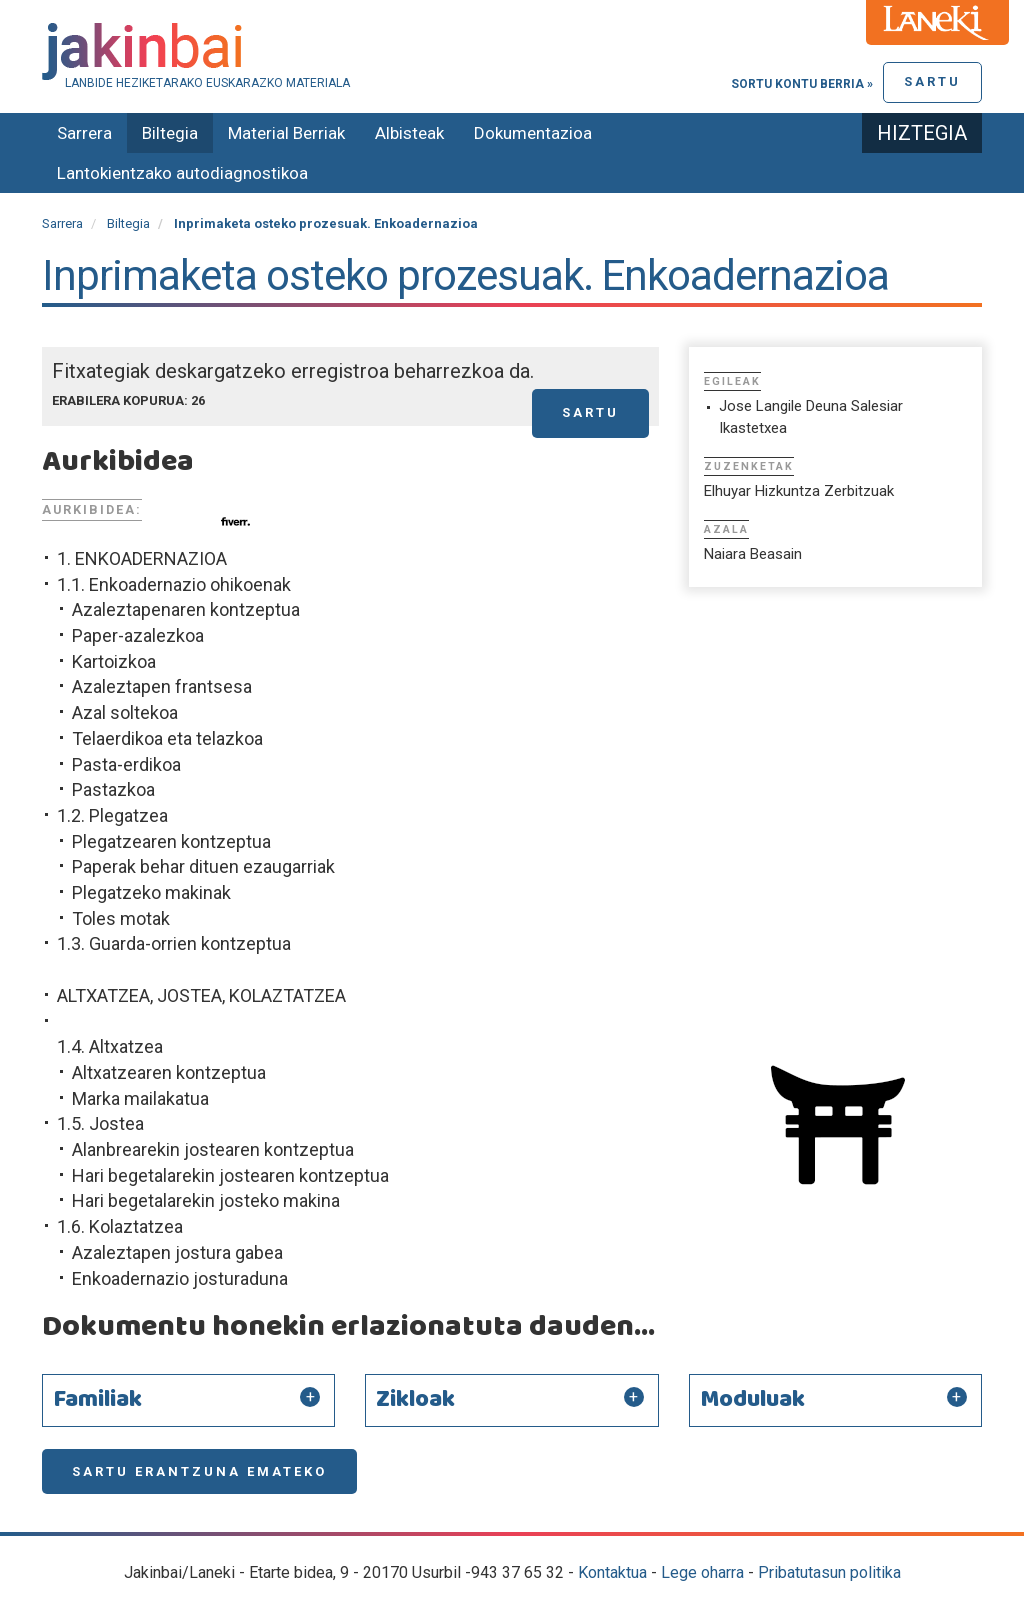 This screenshot has height=1605, width=1024. What do you see at coordinates (235, 521) in the screenshot?
I see `open the Fiverr app` at bounding box center [235, 521].